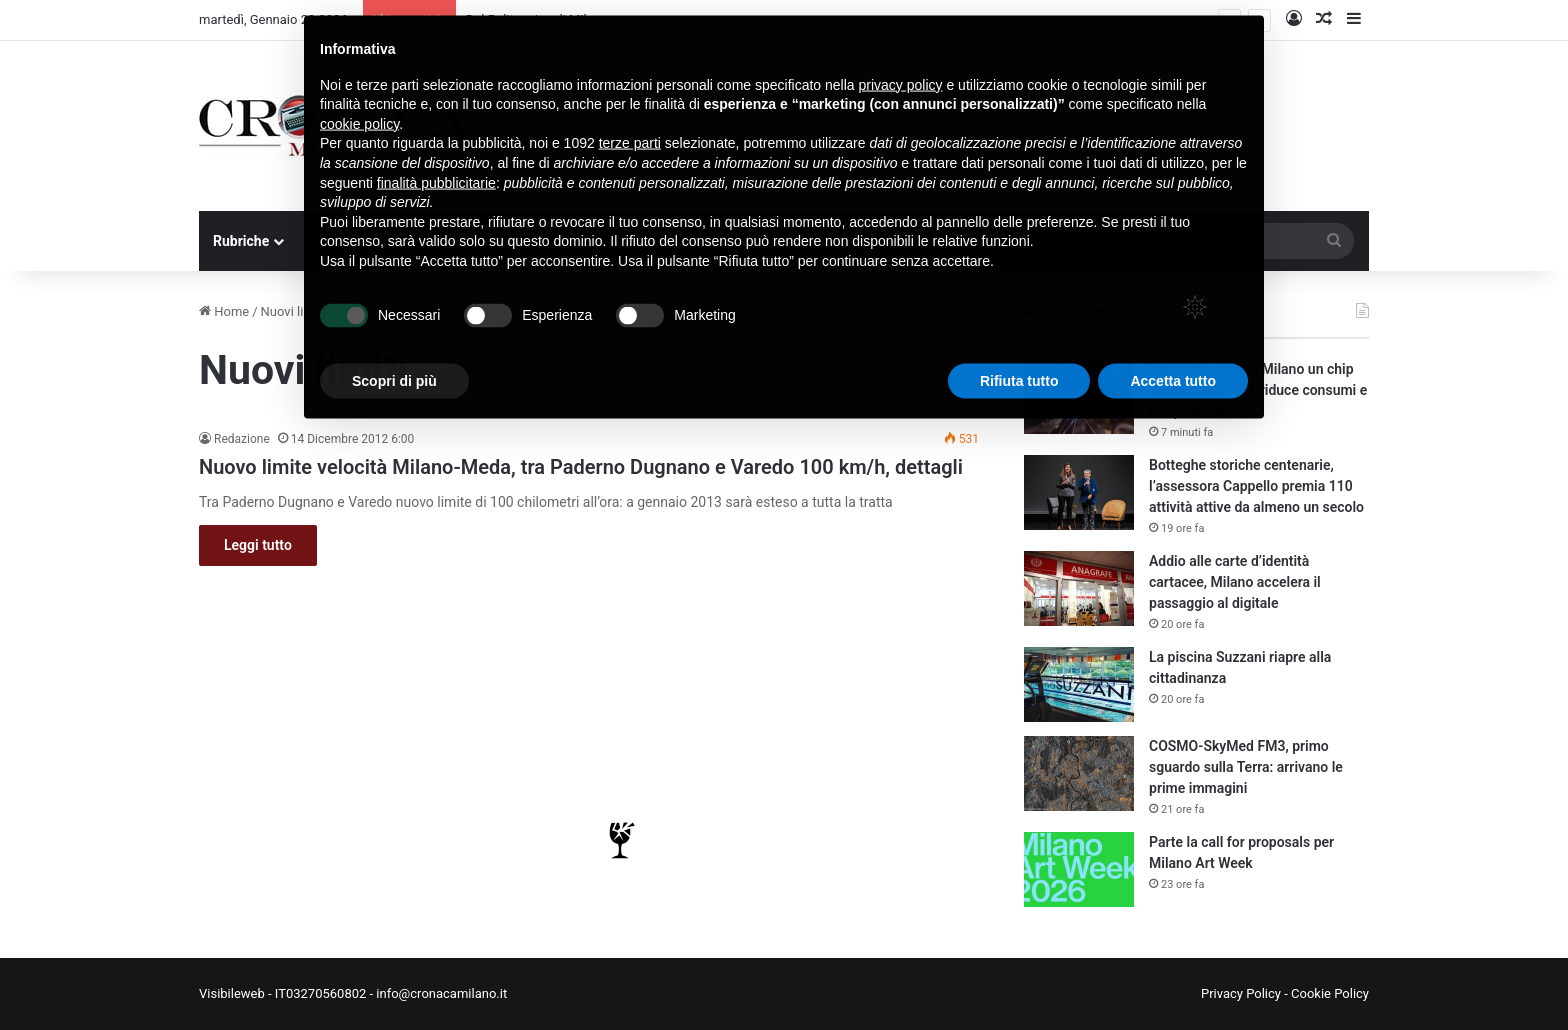  I want to click on indicates a hazard or danger zone in gameplay, so click(1195, 307).